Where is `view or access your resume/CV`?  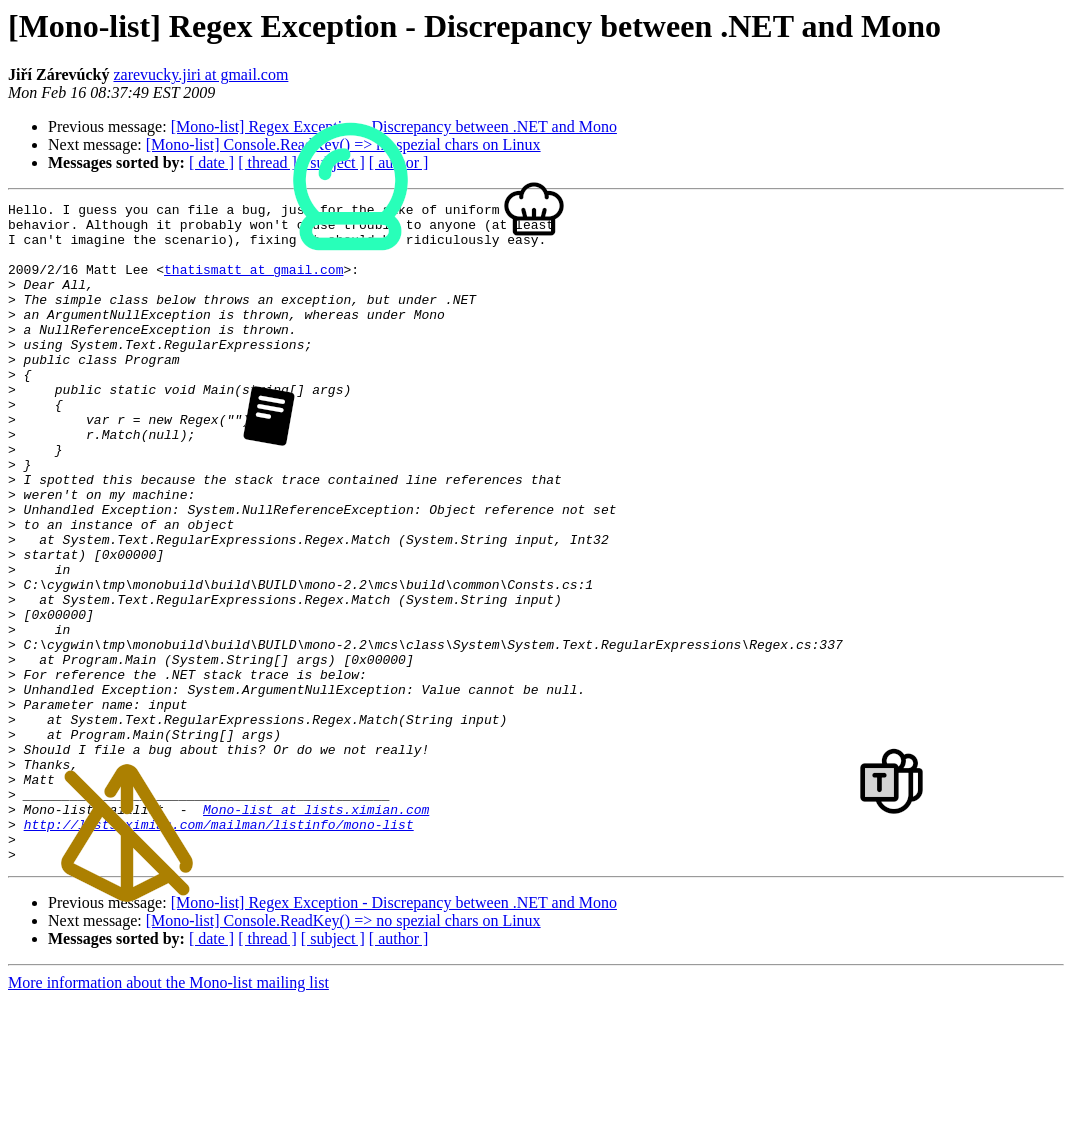
view or access your resume/CV is located at coordinates (269, 416).